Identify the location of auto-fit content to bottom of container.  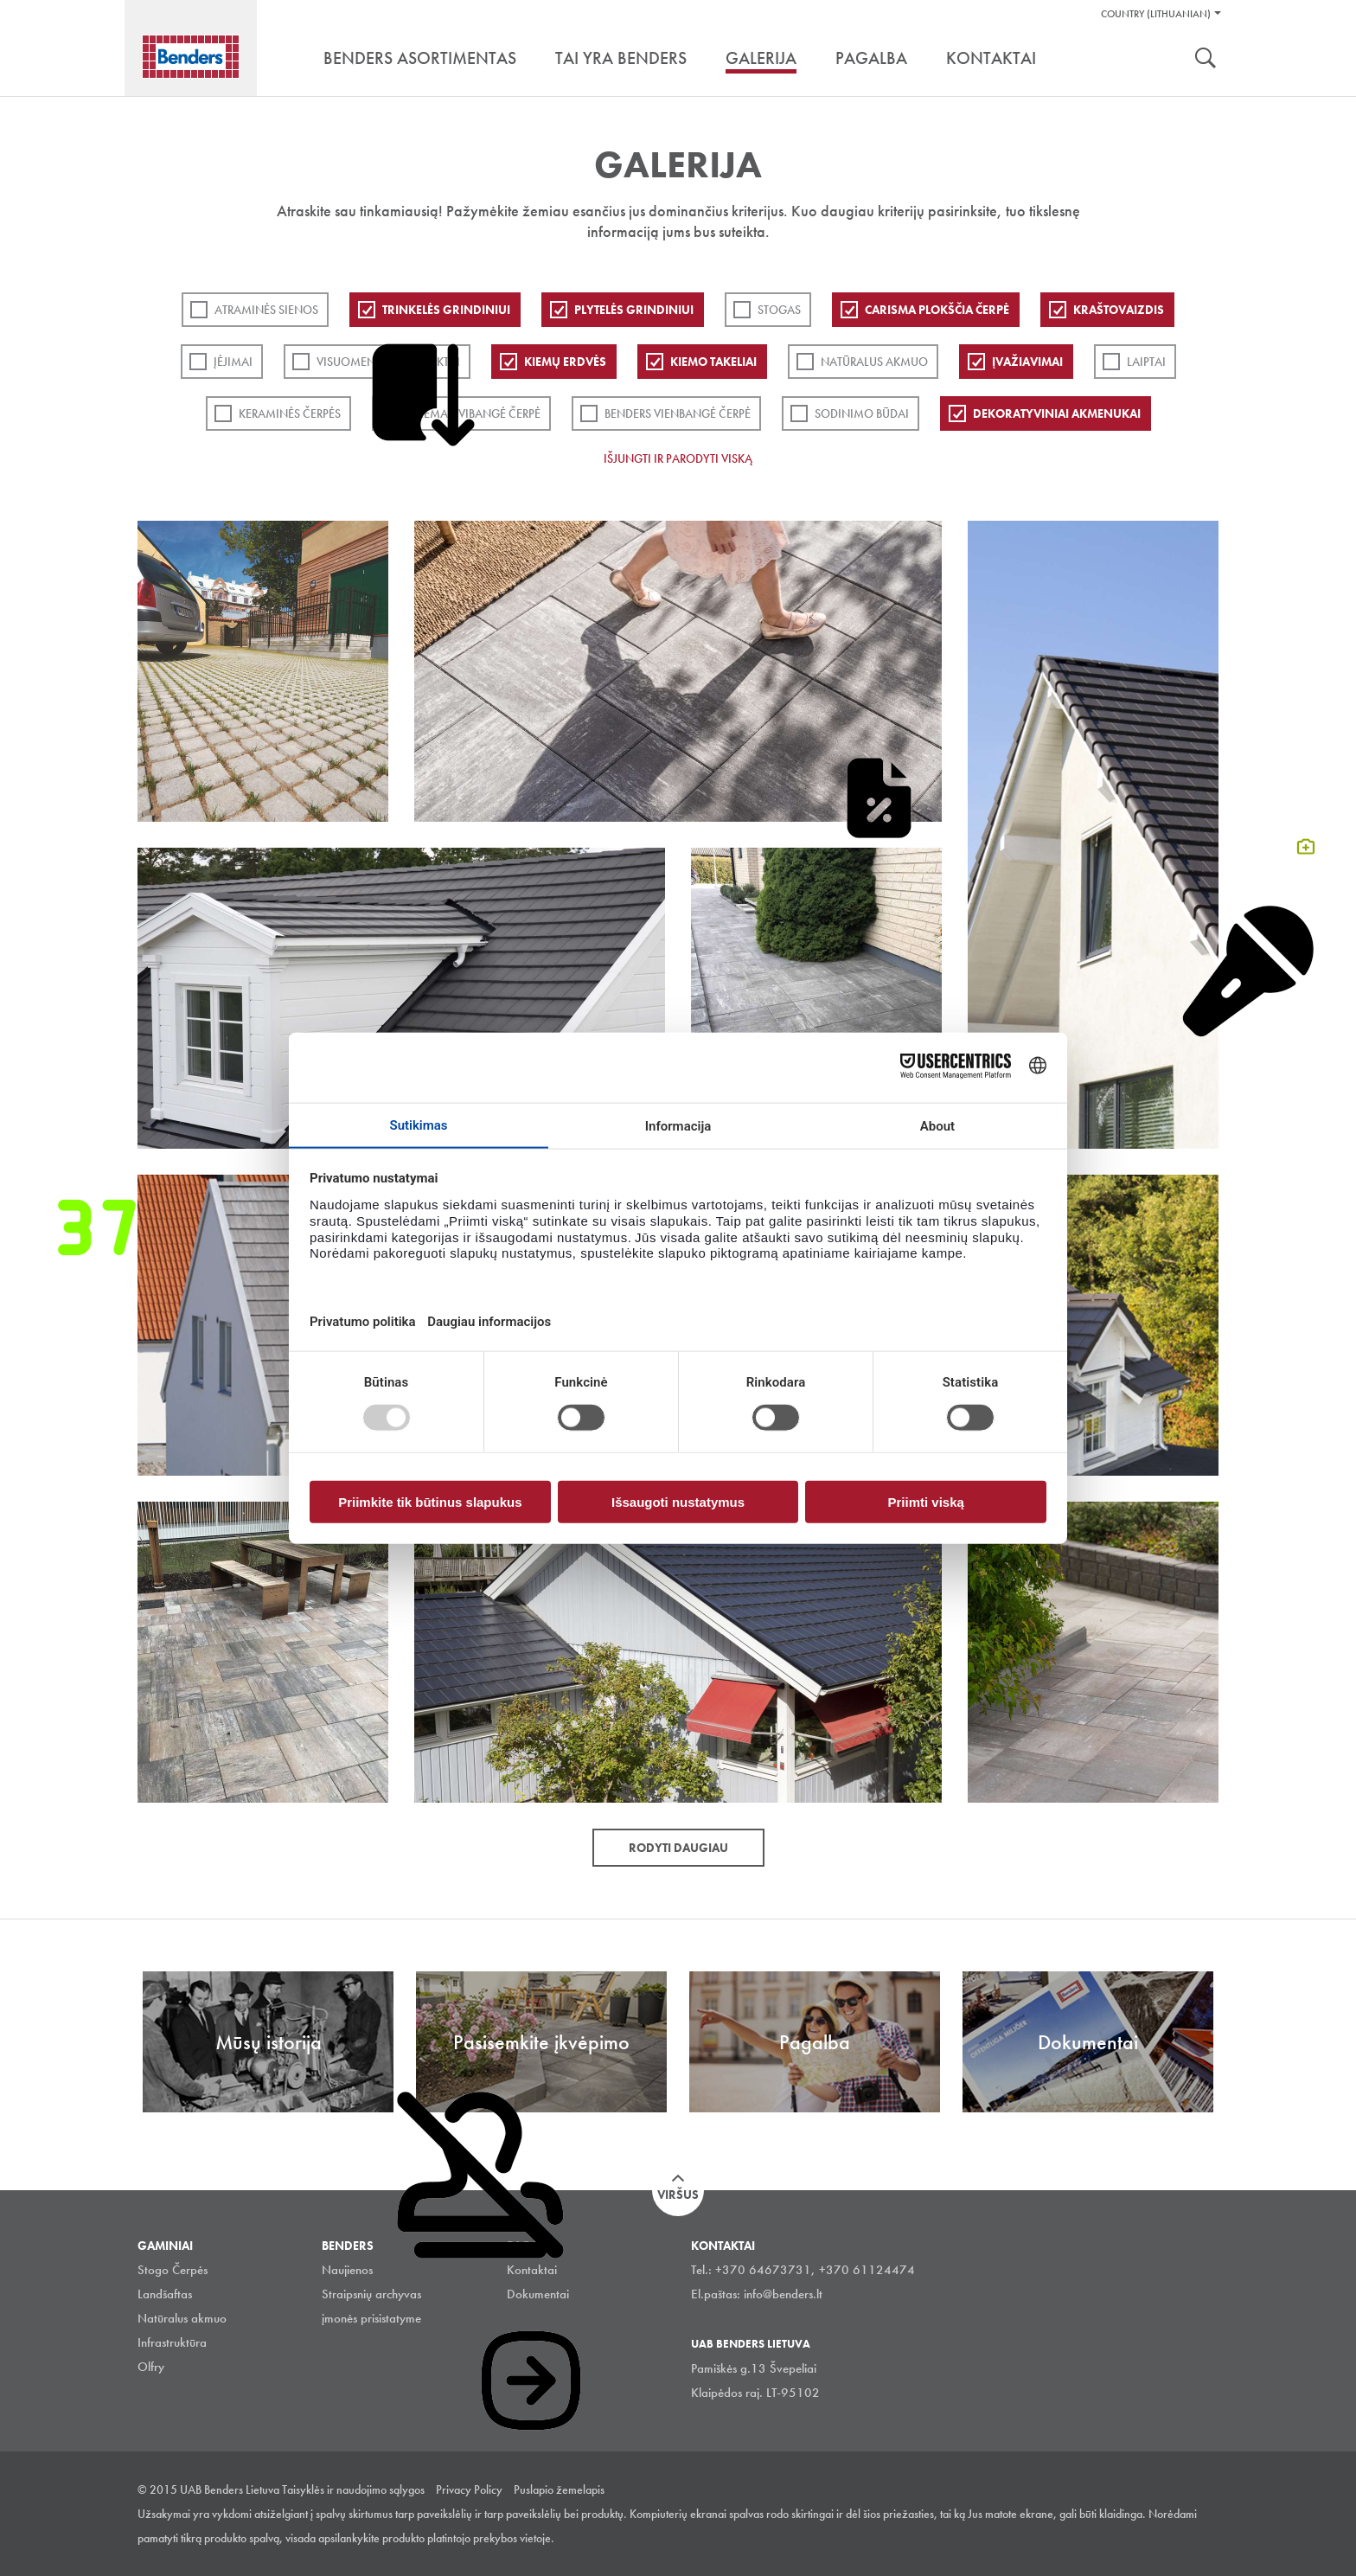
(420, 392).